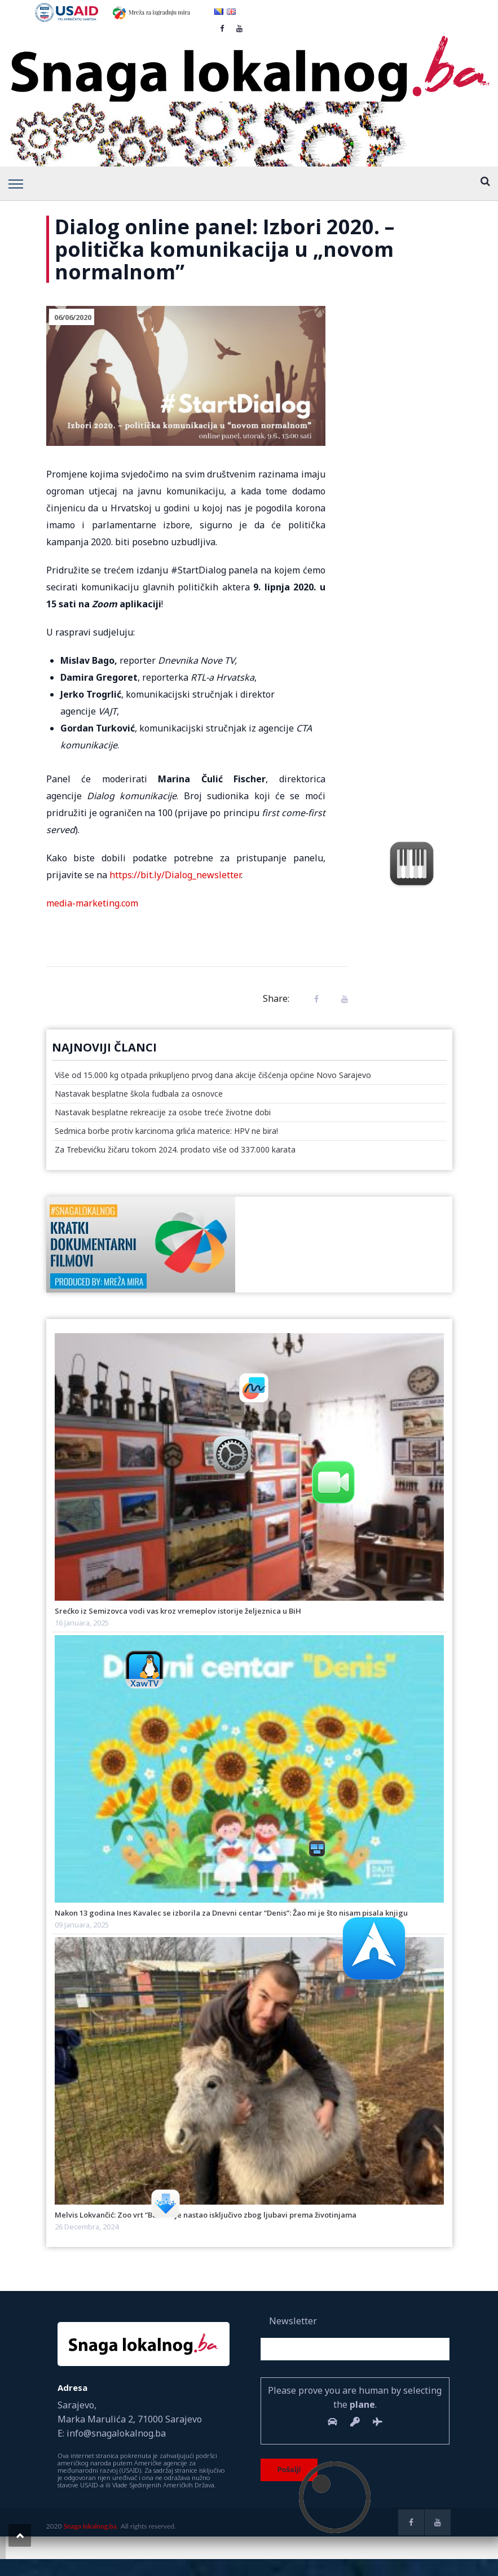 This screenshot has width=498, height=2576. What do you see at coordinates (232, 1455) in the screenshot?
I see `open system preferences or settings` at bounding box center [232, 1455].